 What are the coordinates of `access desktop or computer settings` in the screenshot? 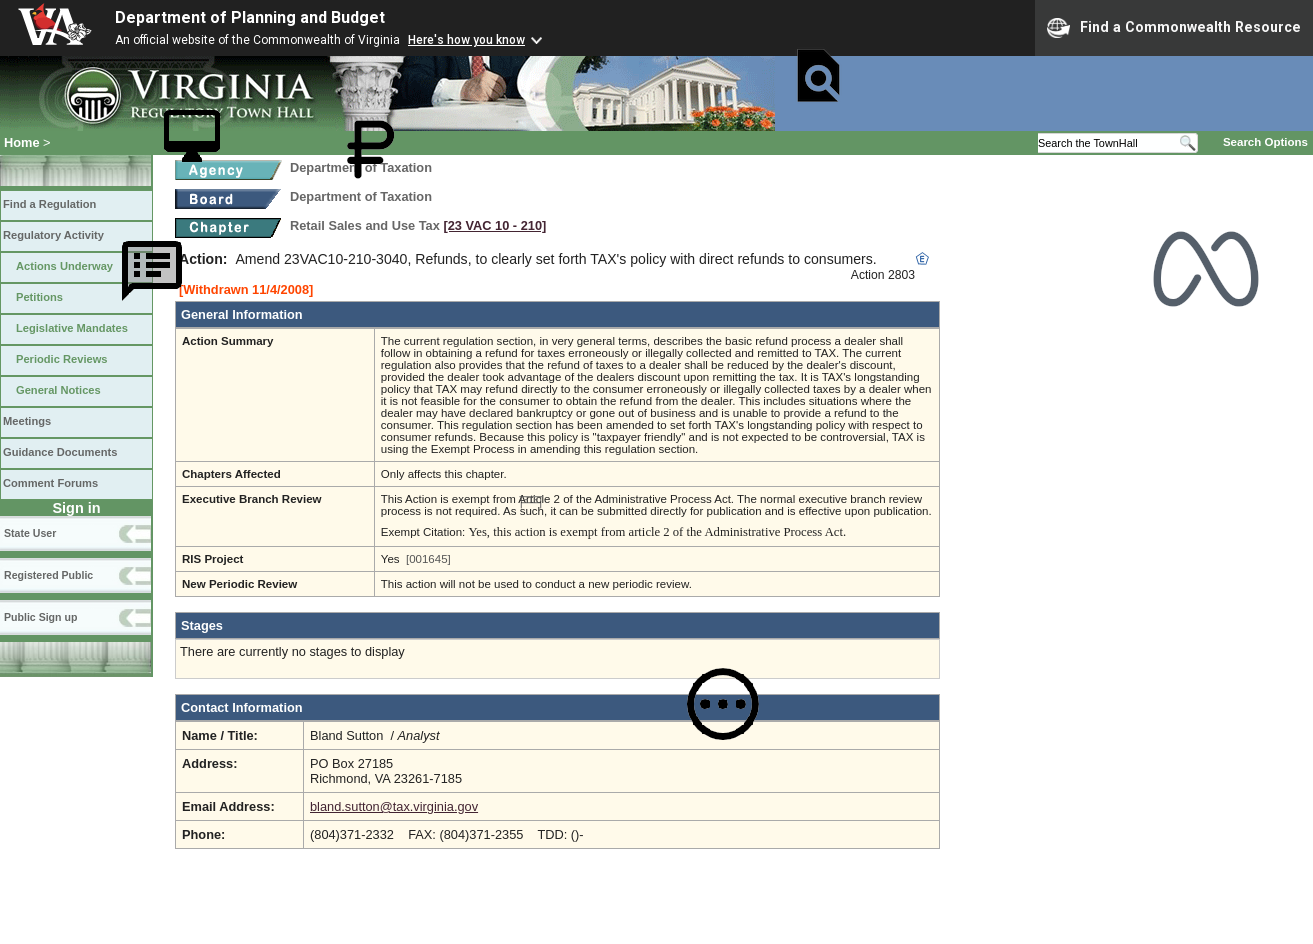 It's located at (192, 136).